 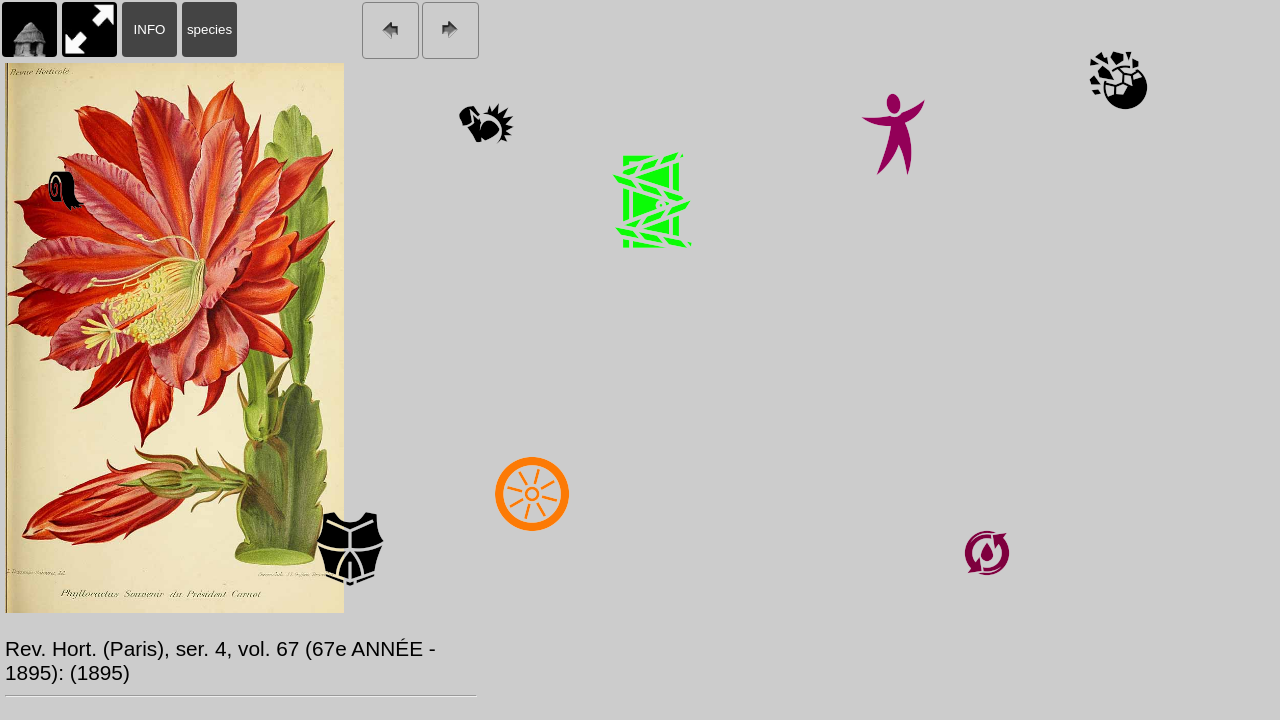 I want to click on indicates a restricted or off-limits area, so click(x=651, y=200).